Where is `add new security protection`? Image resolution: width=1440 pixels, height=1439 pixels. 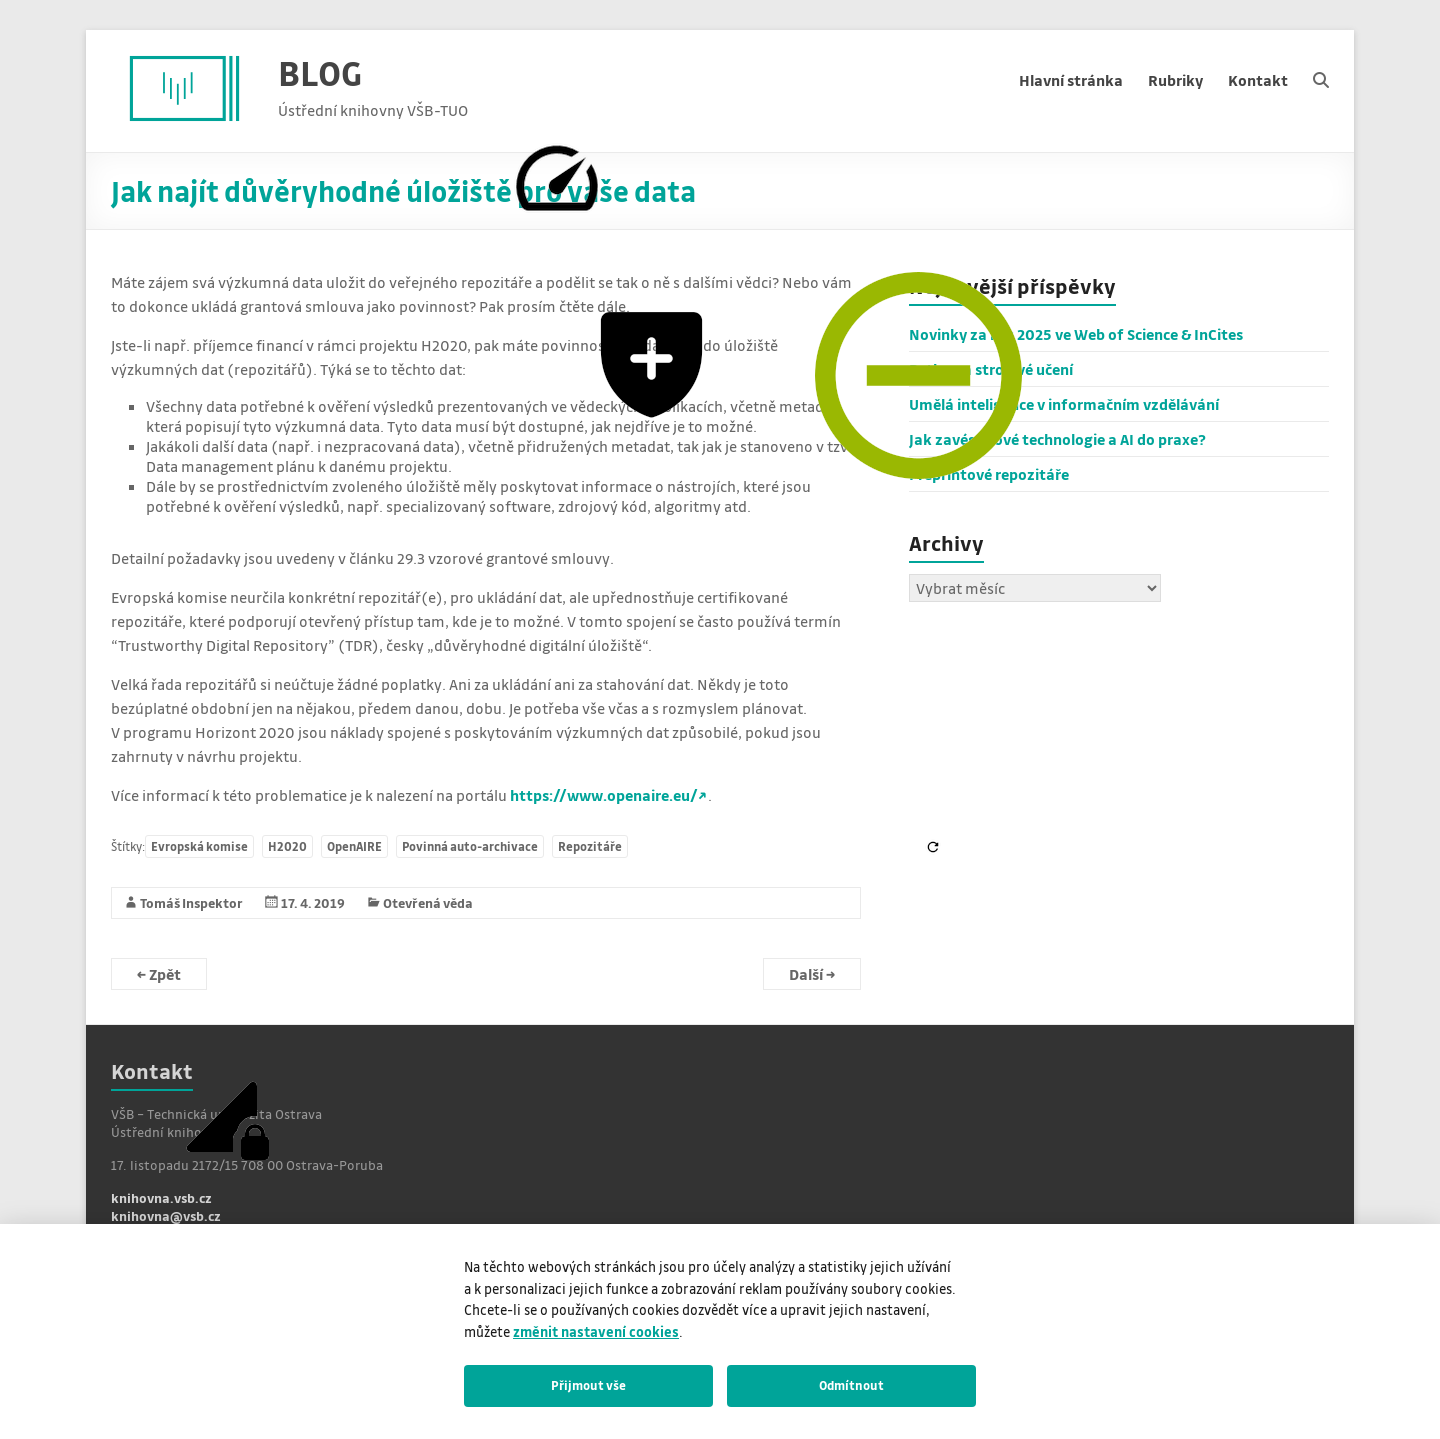
add new security protection is located at coordinates (651, 358).